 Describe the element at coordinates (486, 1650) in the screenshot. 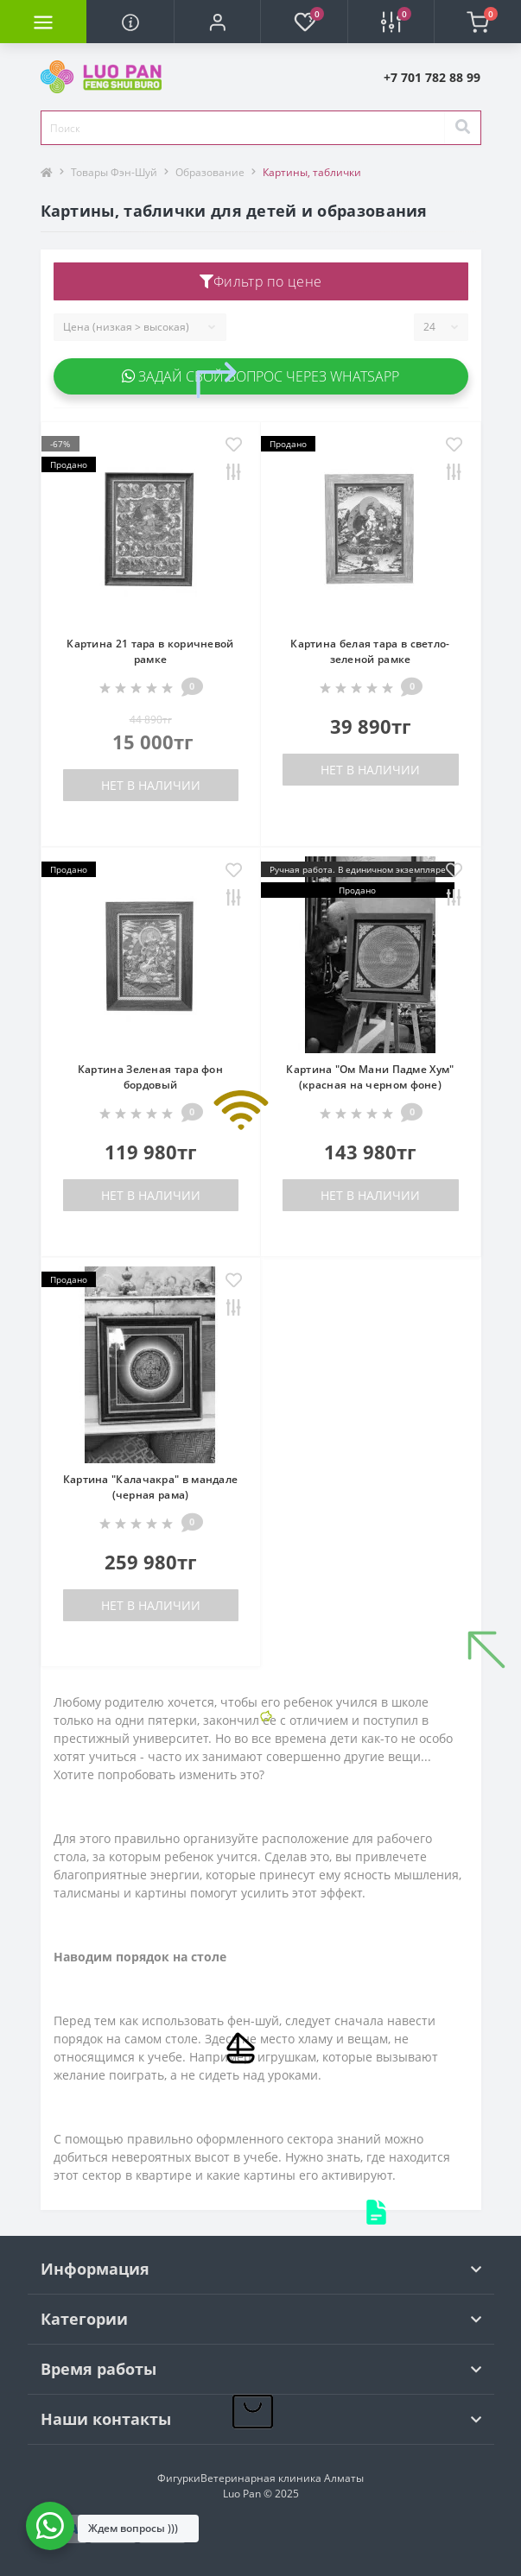

I see `navigate back to previous screen` at that location.